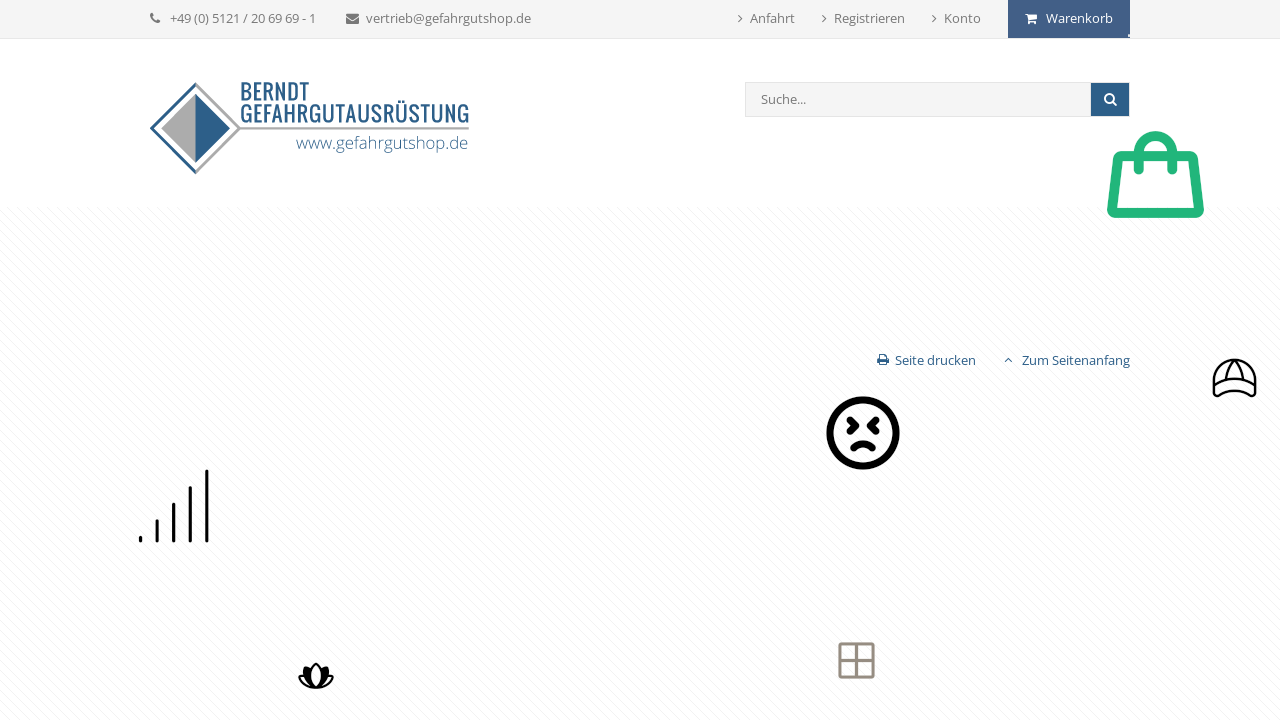 The height and width of the screenshot is (720, 1280). Describe the element at coordinates (1234, 380) in the screenshot. I see `browse hats or headwear category` at that location.